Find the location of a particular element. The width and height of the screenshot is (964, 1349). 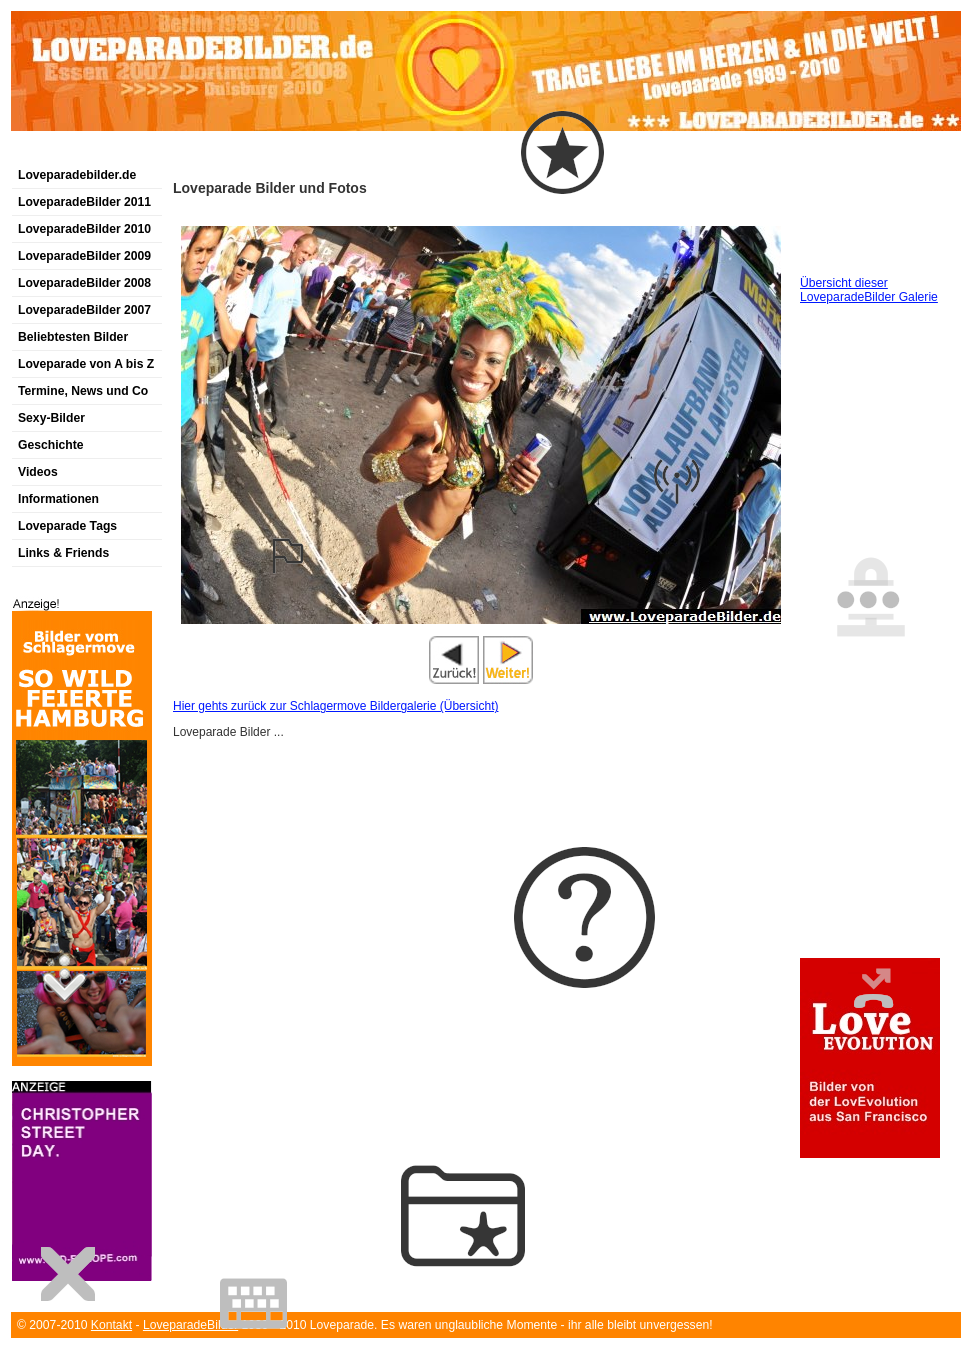

set default applications for file types is located at coordinates (562, 152).